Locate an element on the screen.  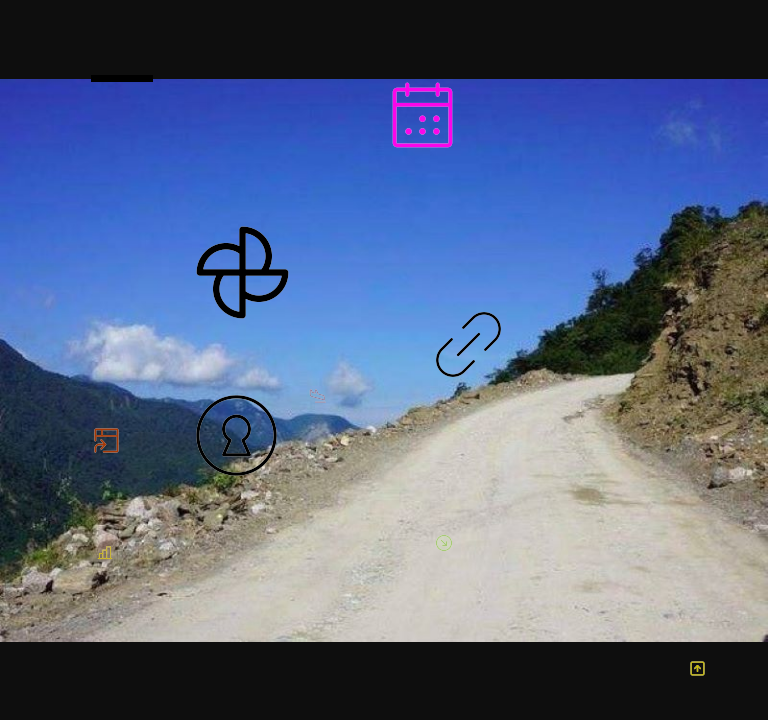
access security or privacy settings is located at coordinates (236, 435).